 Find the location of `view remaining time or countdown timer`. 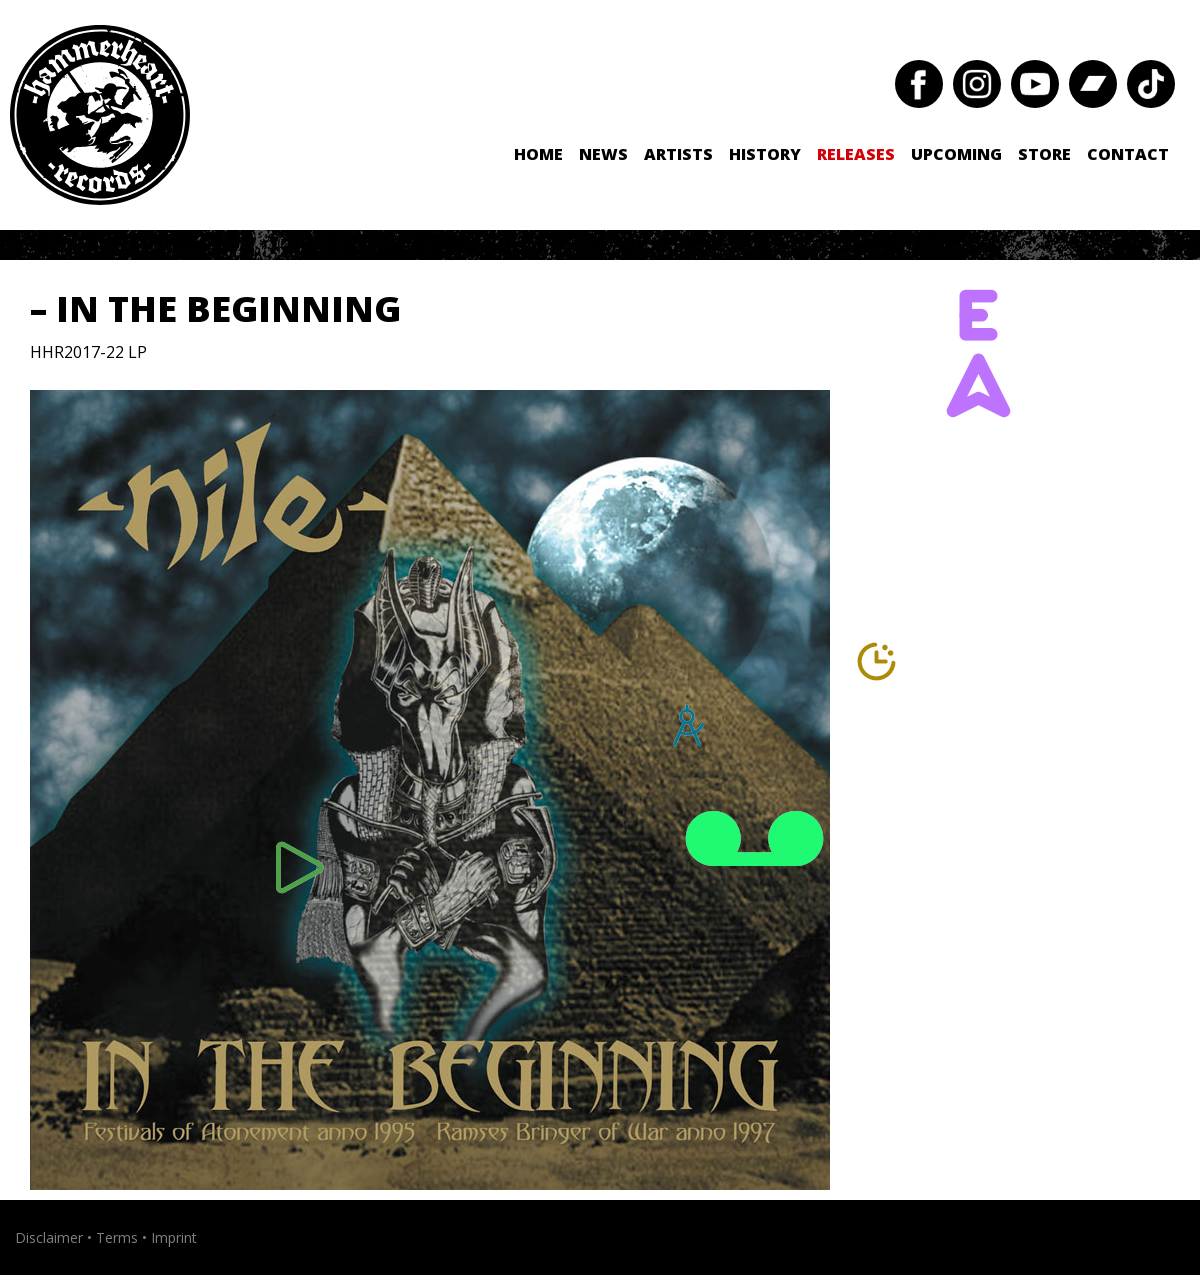

view remaining time or countdown timer is located at coordinates (876, 661).